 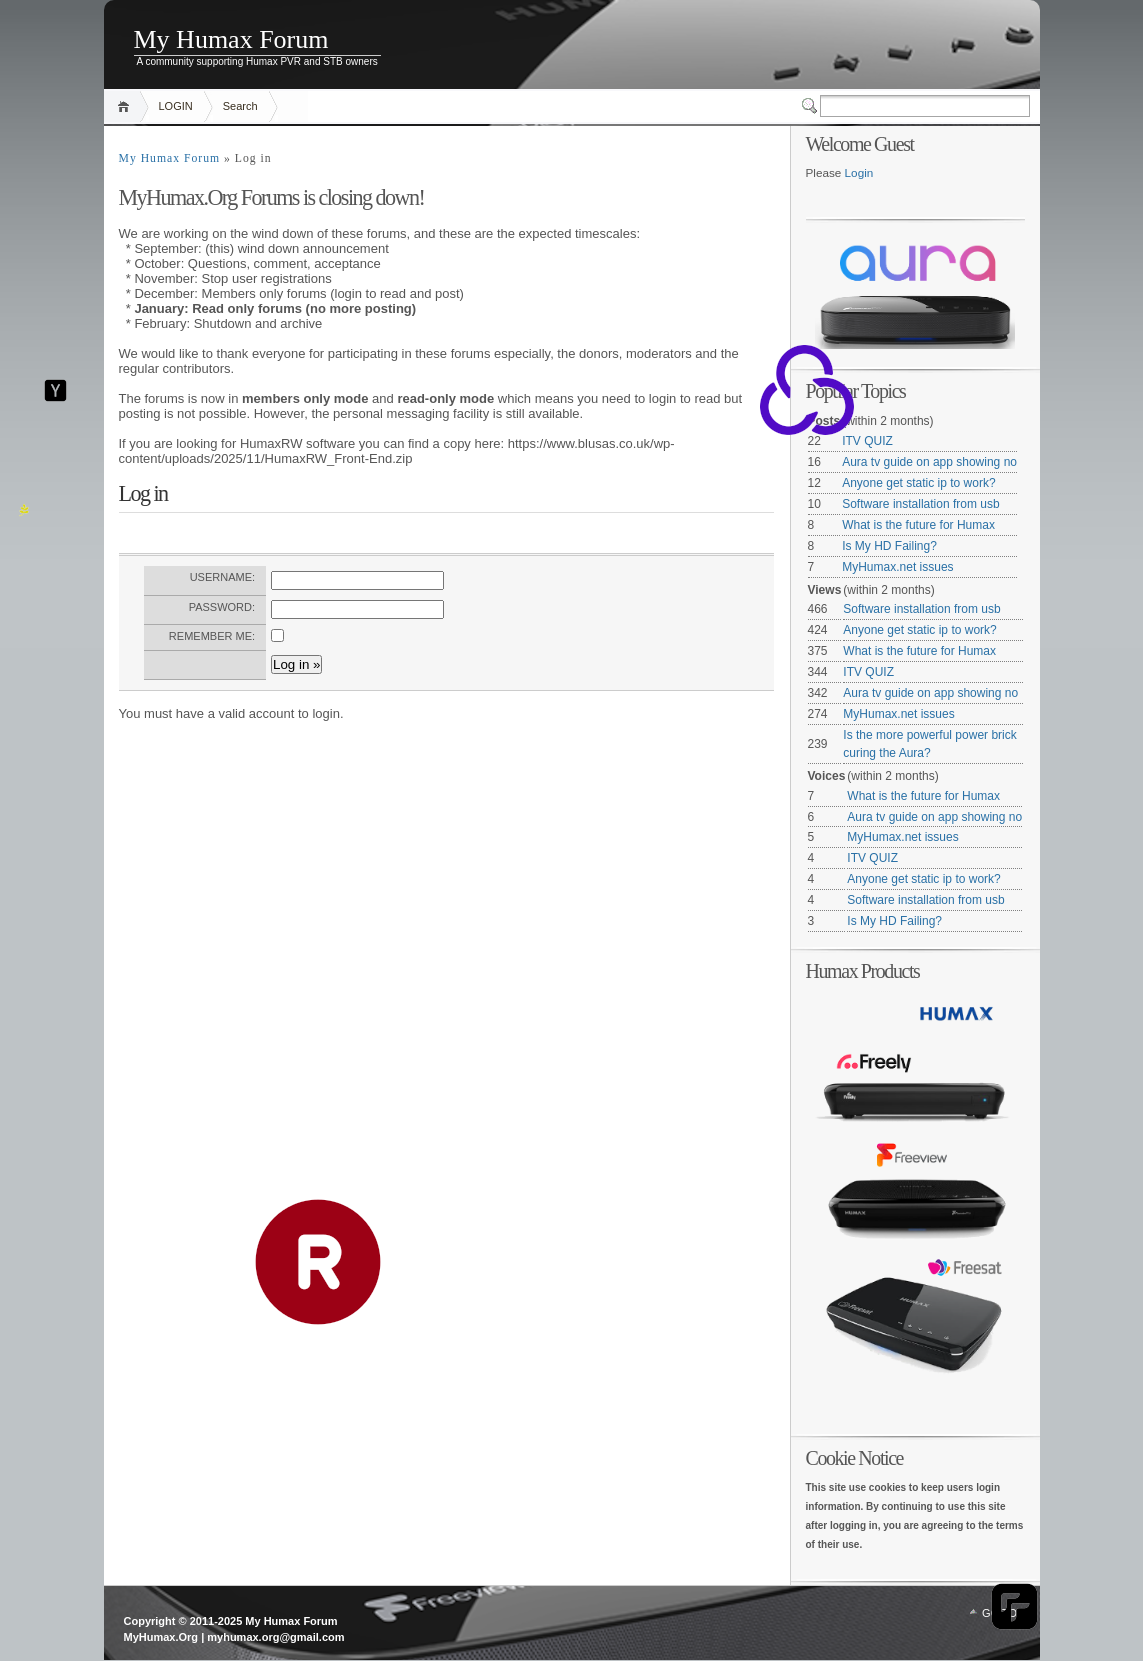 I want to click on countingworks pro app or service logo, so click(x=807, y=390).